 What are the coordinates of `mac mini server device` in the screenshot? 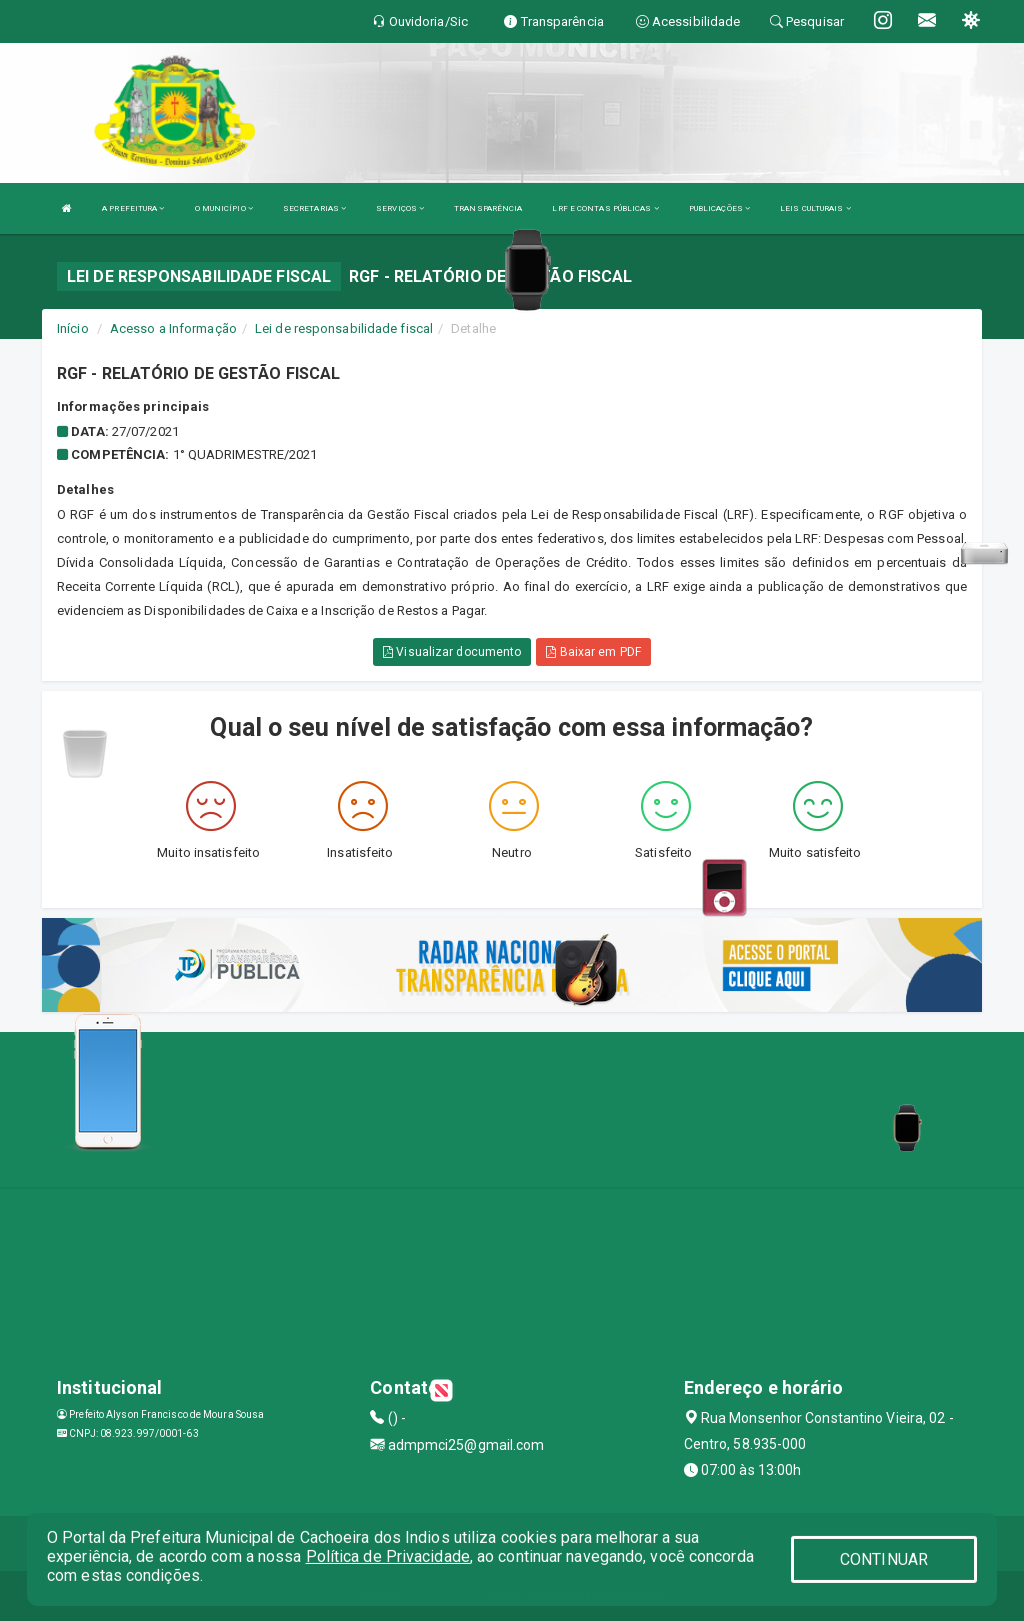 It's located at (984, 549).